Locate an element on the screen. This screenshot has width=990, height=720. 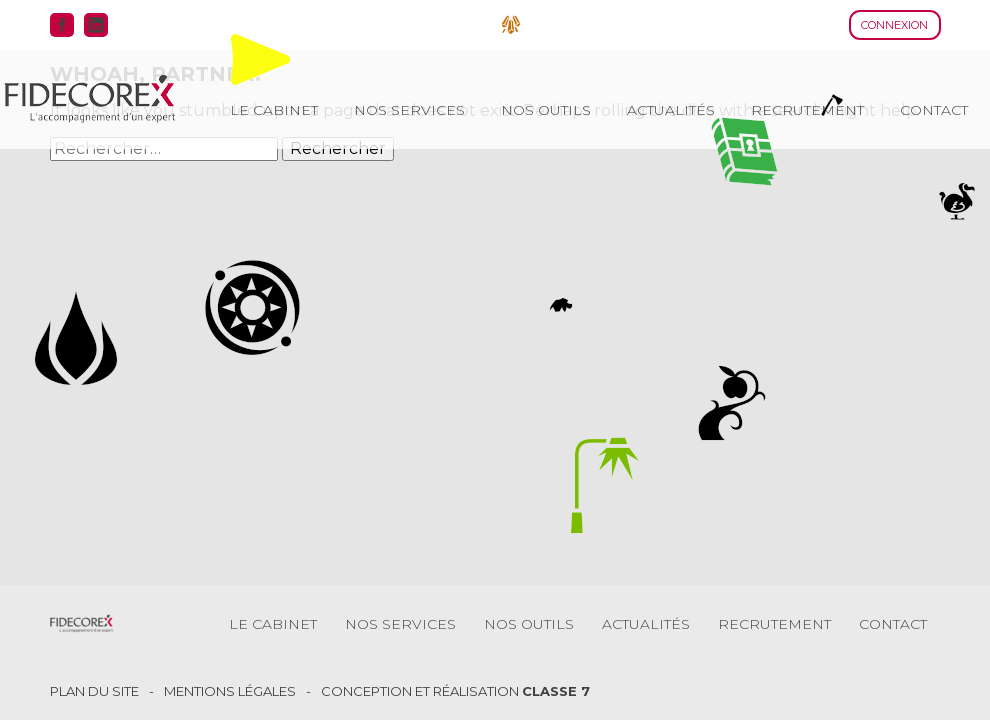
indicates trending or hot content is located at coordinates (76, 338).